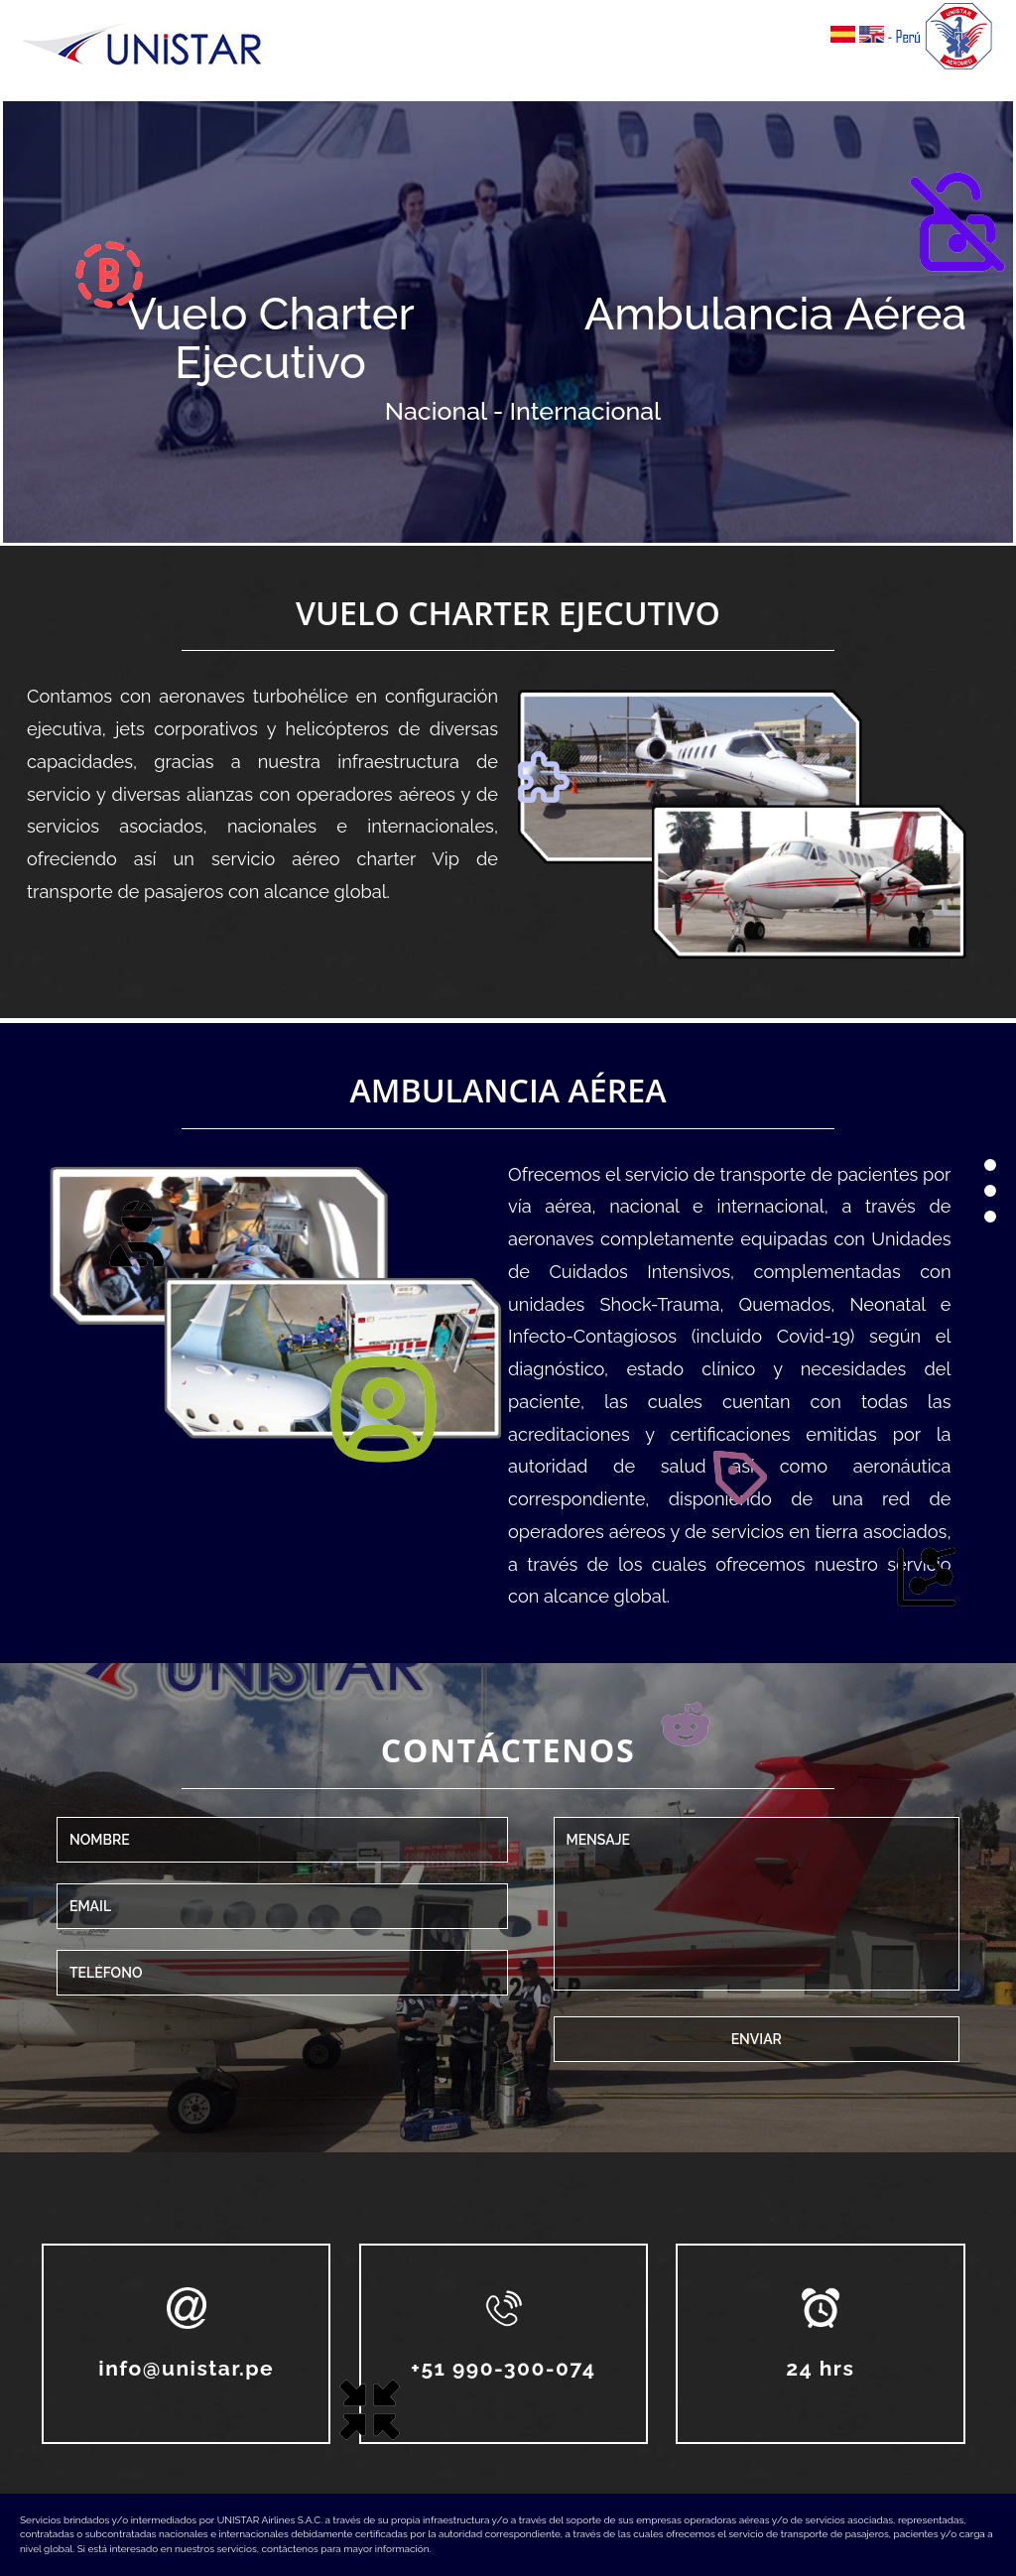 The height and width of the screenshot is (2576, 1016). What do you see at coordinates (383, 1409) in the screenshot?
I see `view user profile` at bounding box center [383, 1409].